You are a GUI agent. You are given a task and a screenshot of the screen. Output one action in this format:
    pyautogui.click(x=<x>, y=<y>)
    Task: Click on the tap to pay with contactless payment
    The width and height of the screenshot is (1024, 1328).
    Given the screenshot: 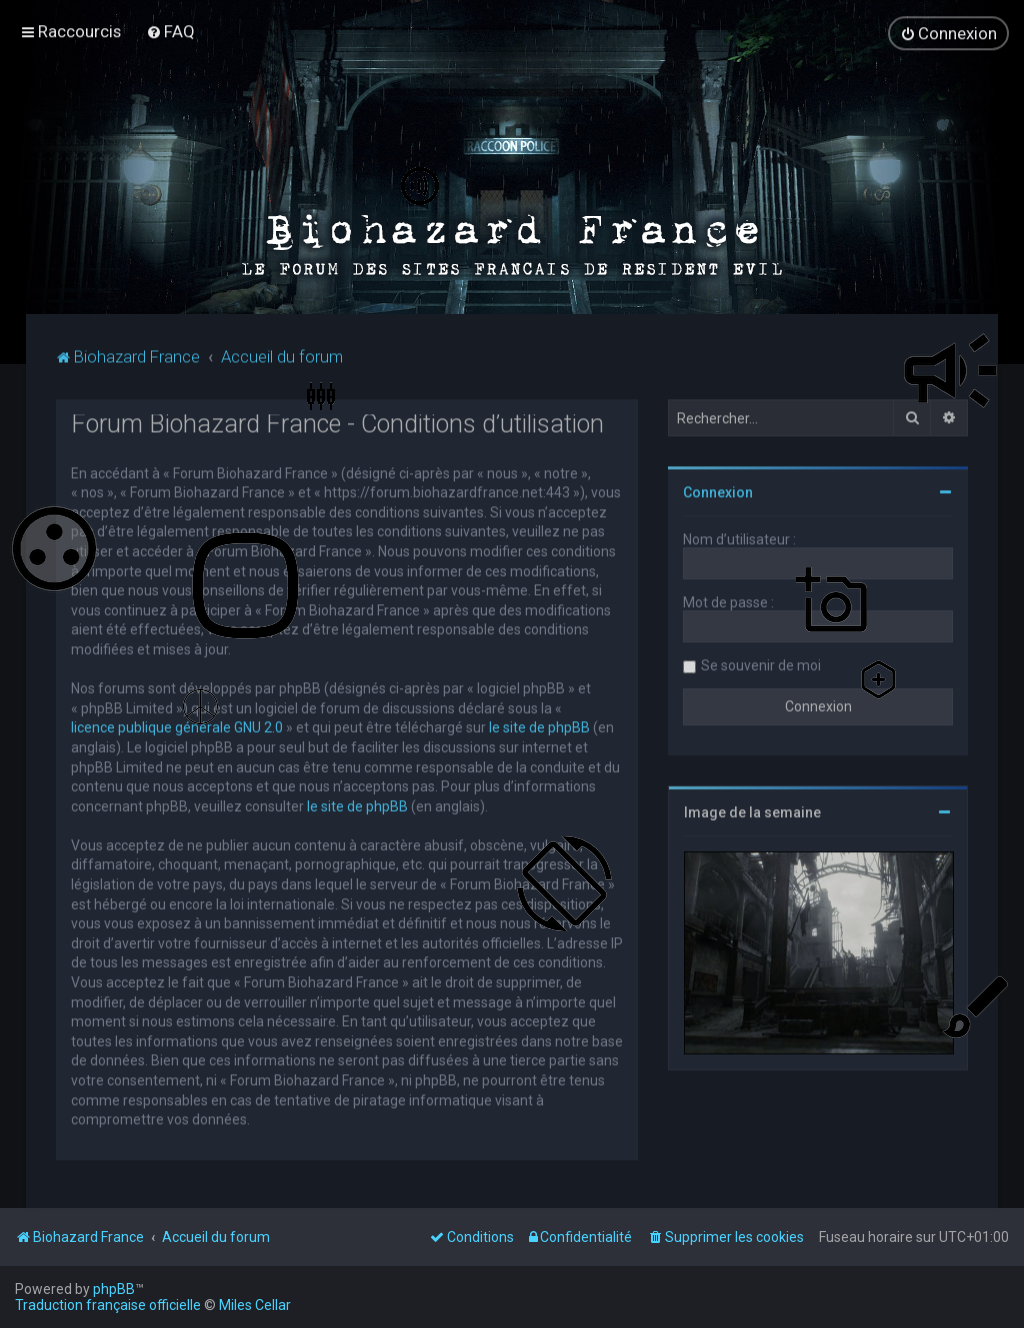 What is the action you would take?
    pyautogui.click(x=420, y=186)
    